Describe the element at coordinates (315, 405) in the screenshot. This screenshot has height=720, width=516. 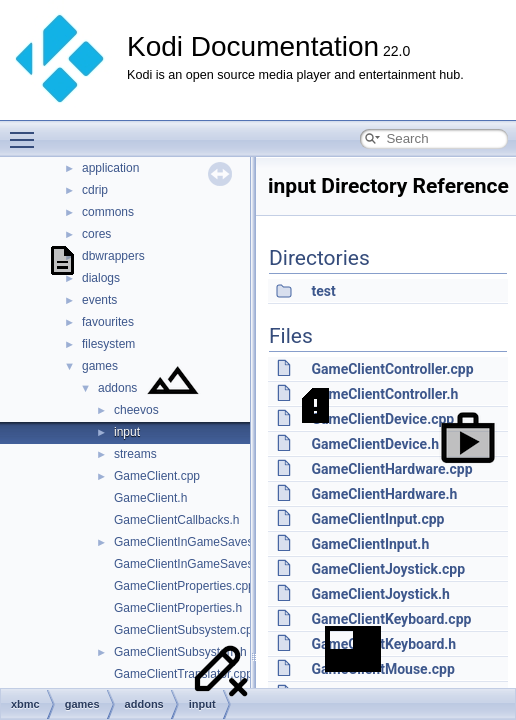
I see `sd card error or storage issue detected` at that location.